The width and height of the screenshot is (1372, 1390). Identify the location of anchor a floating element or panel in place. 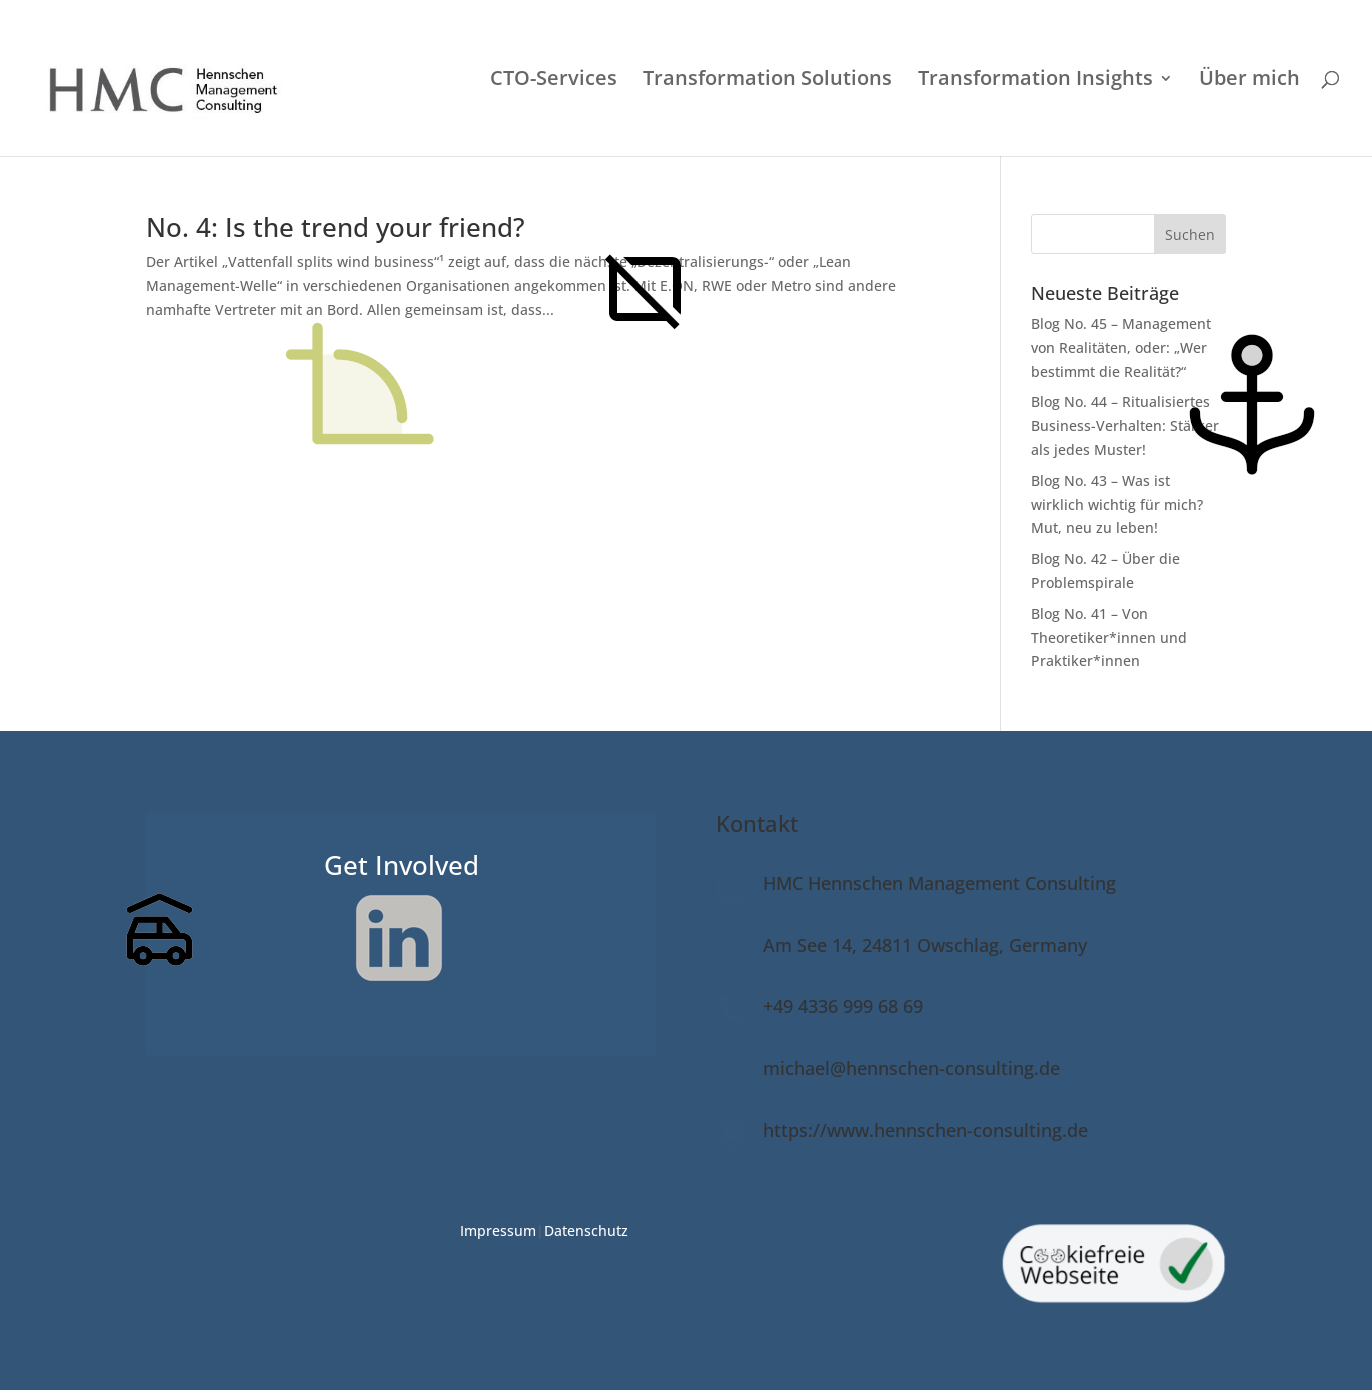
(1252, 402).